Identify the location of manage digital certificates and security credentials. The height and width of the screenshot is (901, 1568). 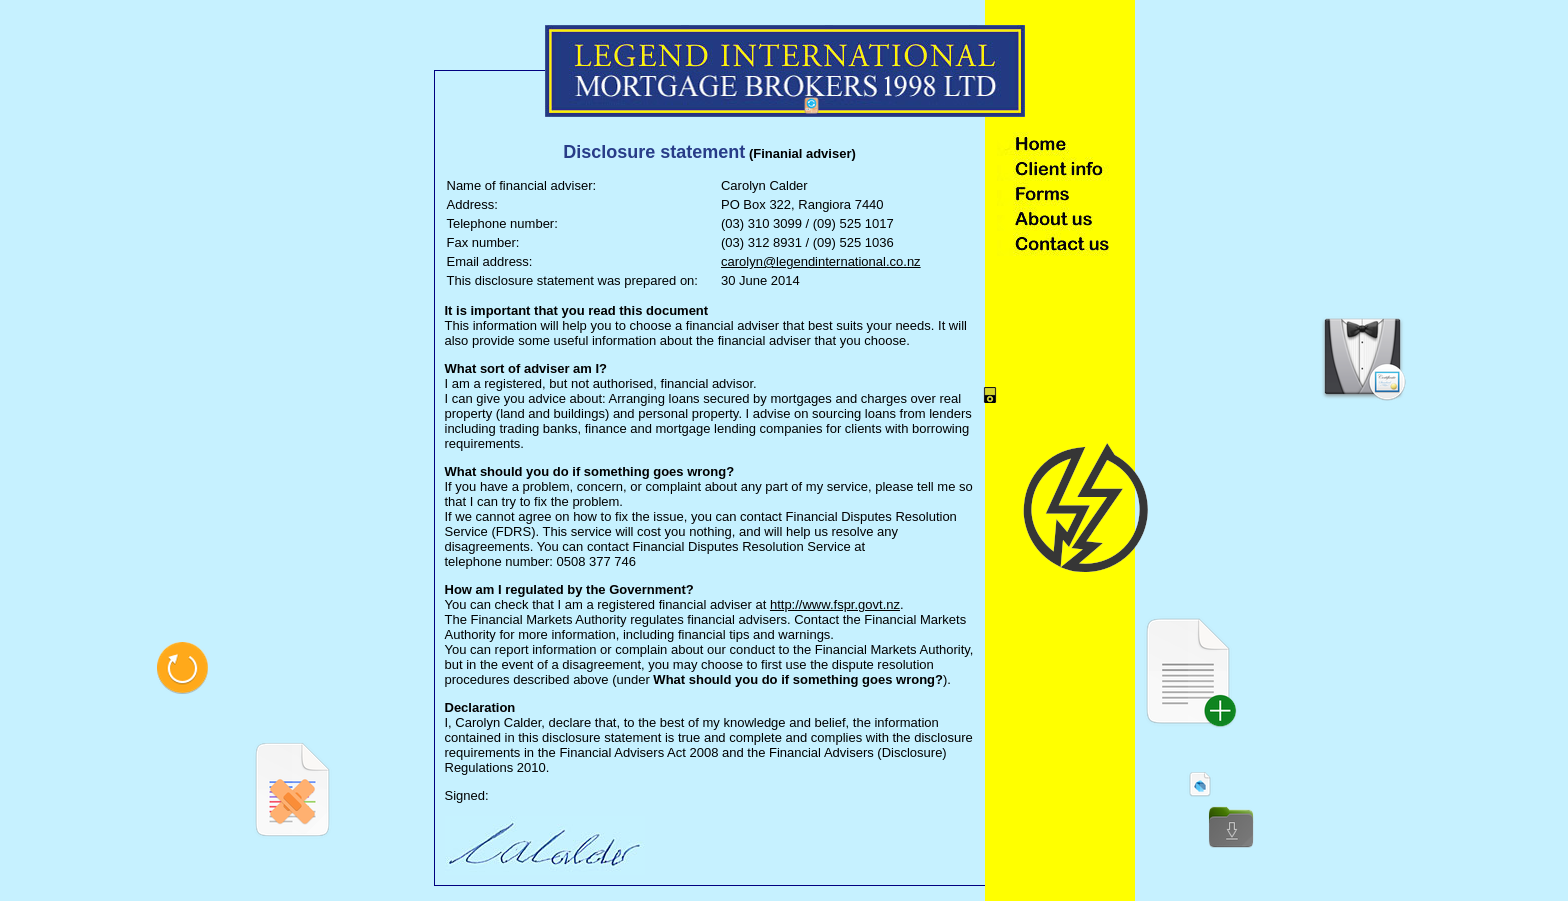
(1362, 358).